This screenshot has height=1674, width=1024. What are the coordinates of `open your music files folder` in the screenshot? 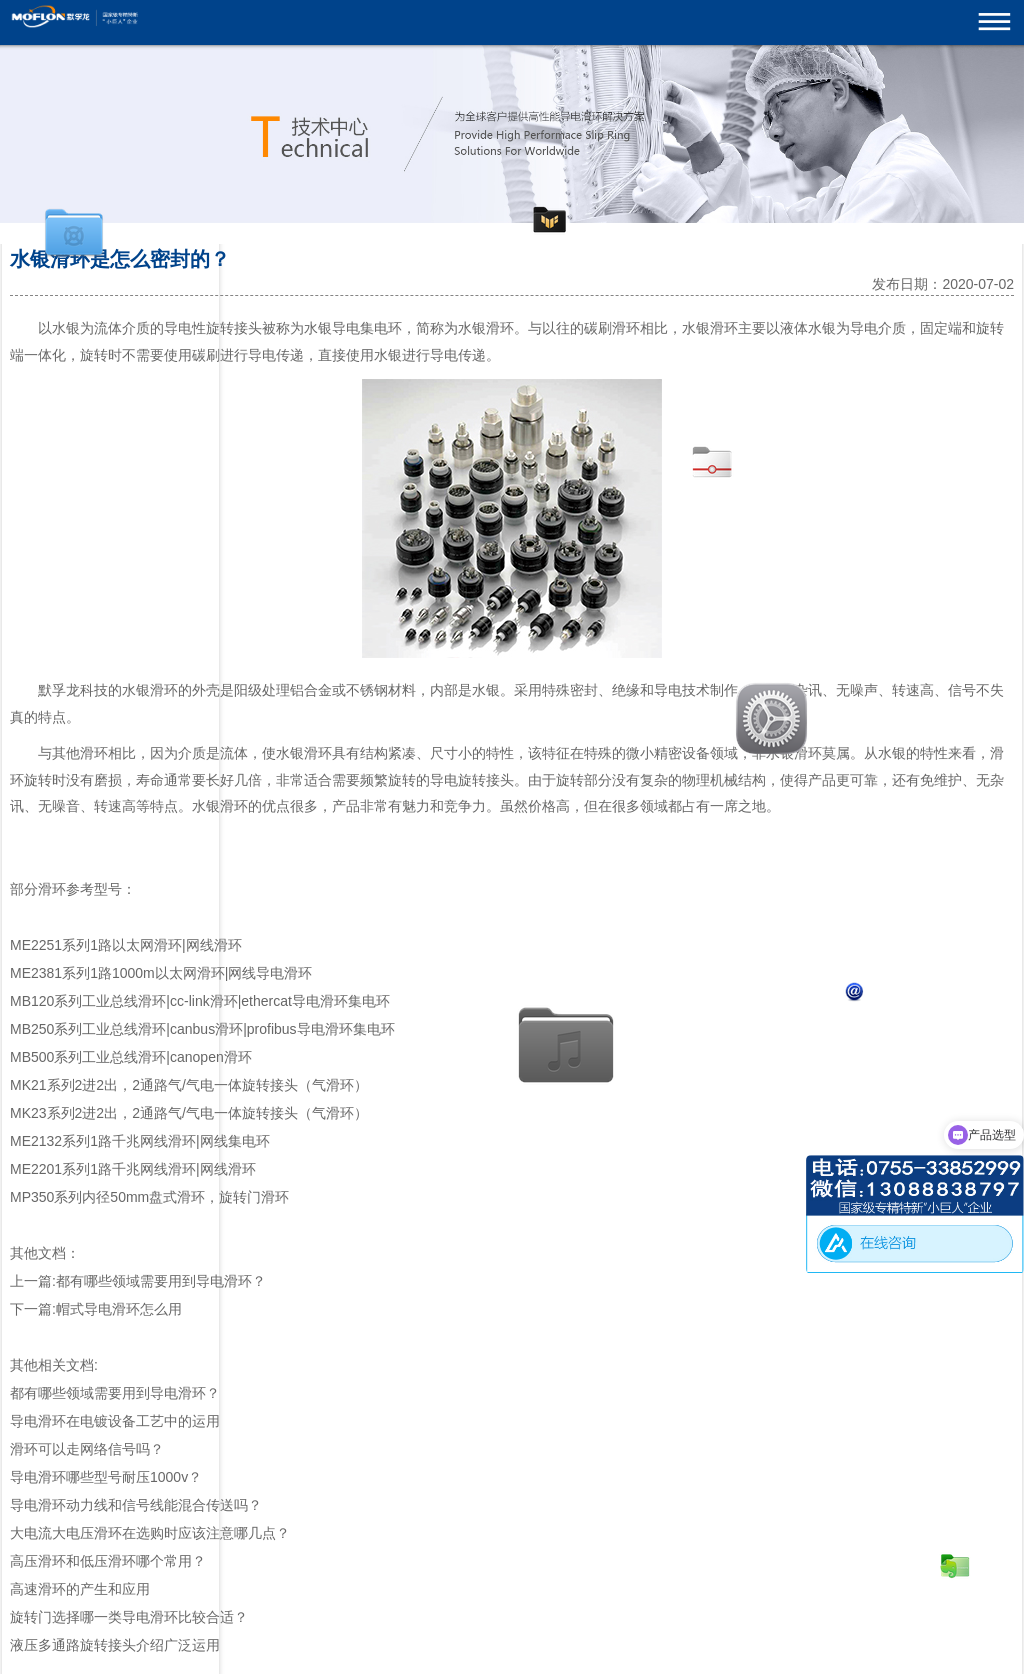 It's located at (566, 1045).